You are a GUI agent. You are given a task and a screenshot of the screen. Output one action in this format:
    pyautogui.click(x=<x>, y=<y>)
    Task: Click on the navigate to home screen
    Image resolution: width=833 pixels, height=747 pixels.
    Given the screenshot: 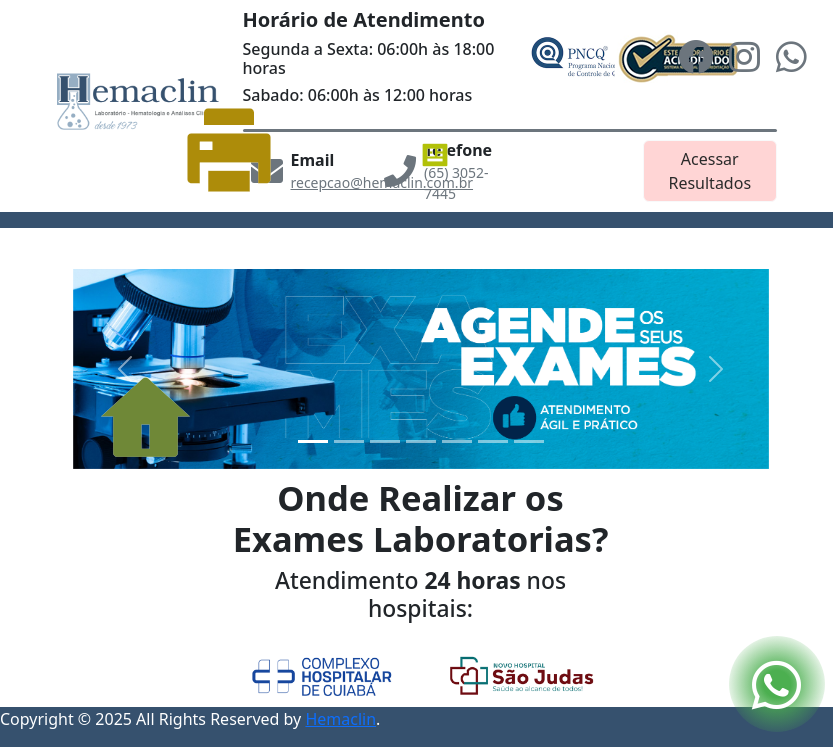 What is the action you would take?
    pyautogui.click(x=145, y=420)
    